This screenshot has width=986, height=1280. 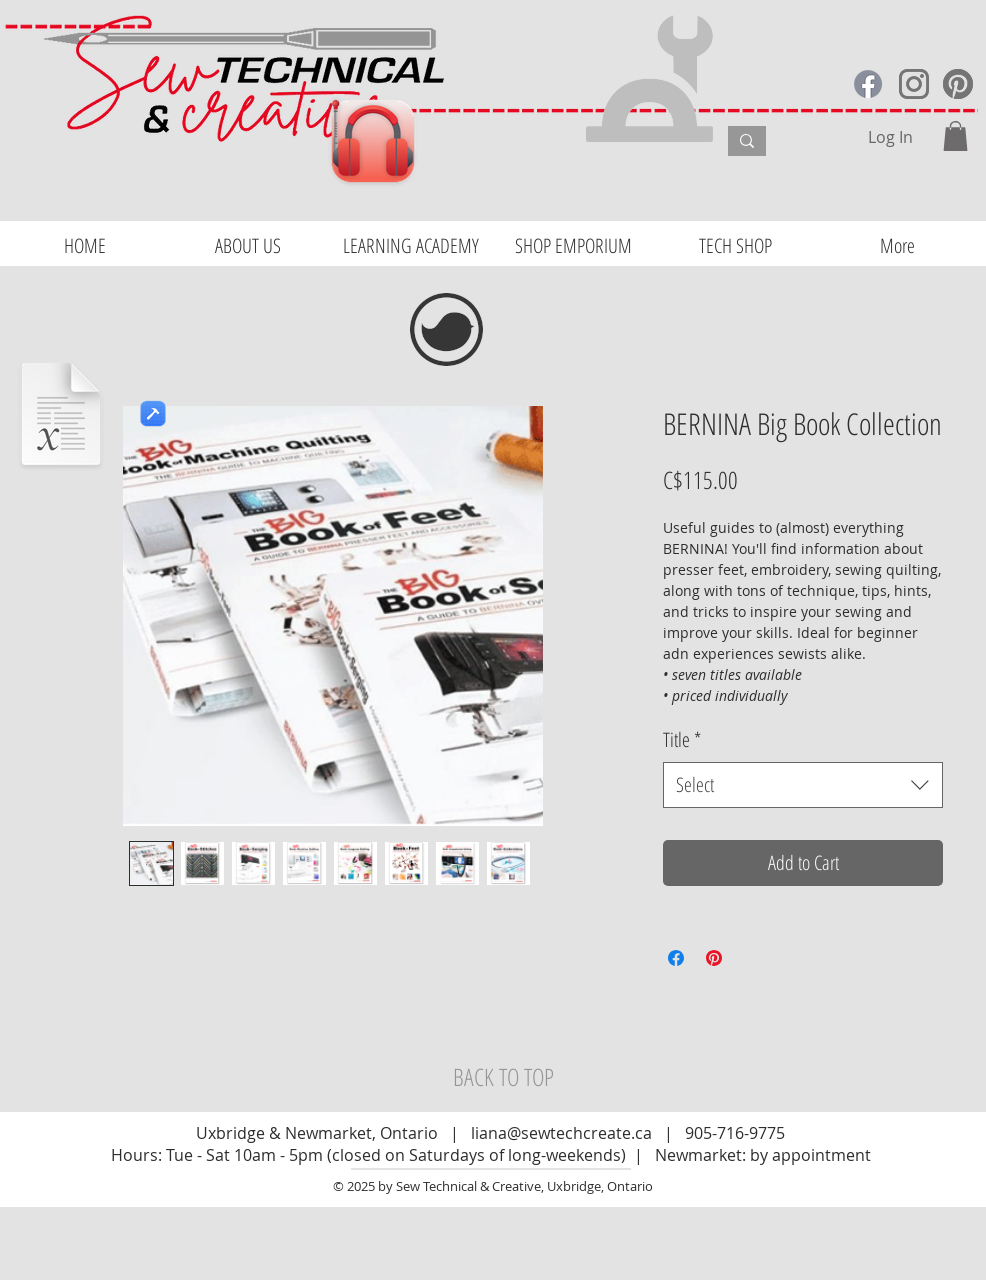 I want to click on access engineering or technical tools, so click(x=649, y=78).